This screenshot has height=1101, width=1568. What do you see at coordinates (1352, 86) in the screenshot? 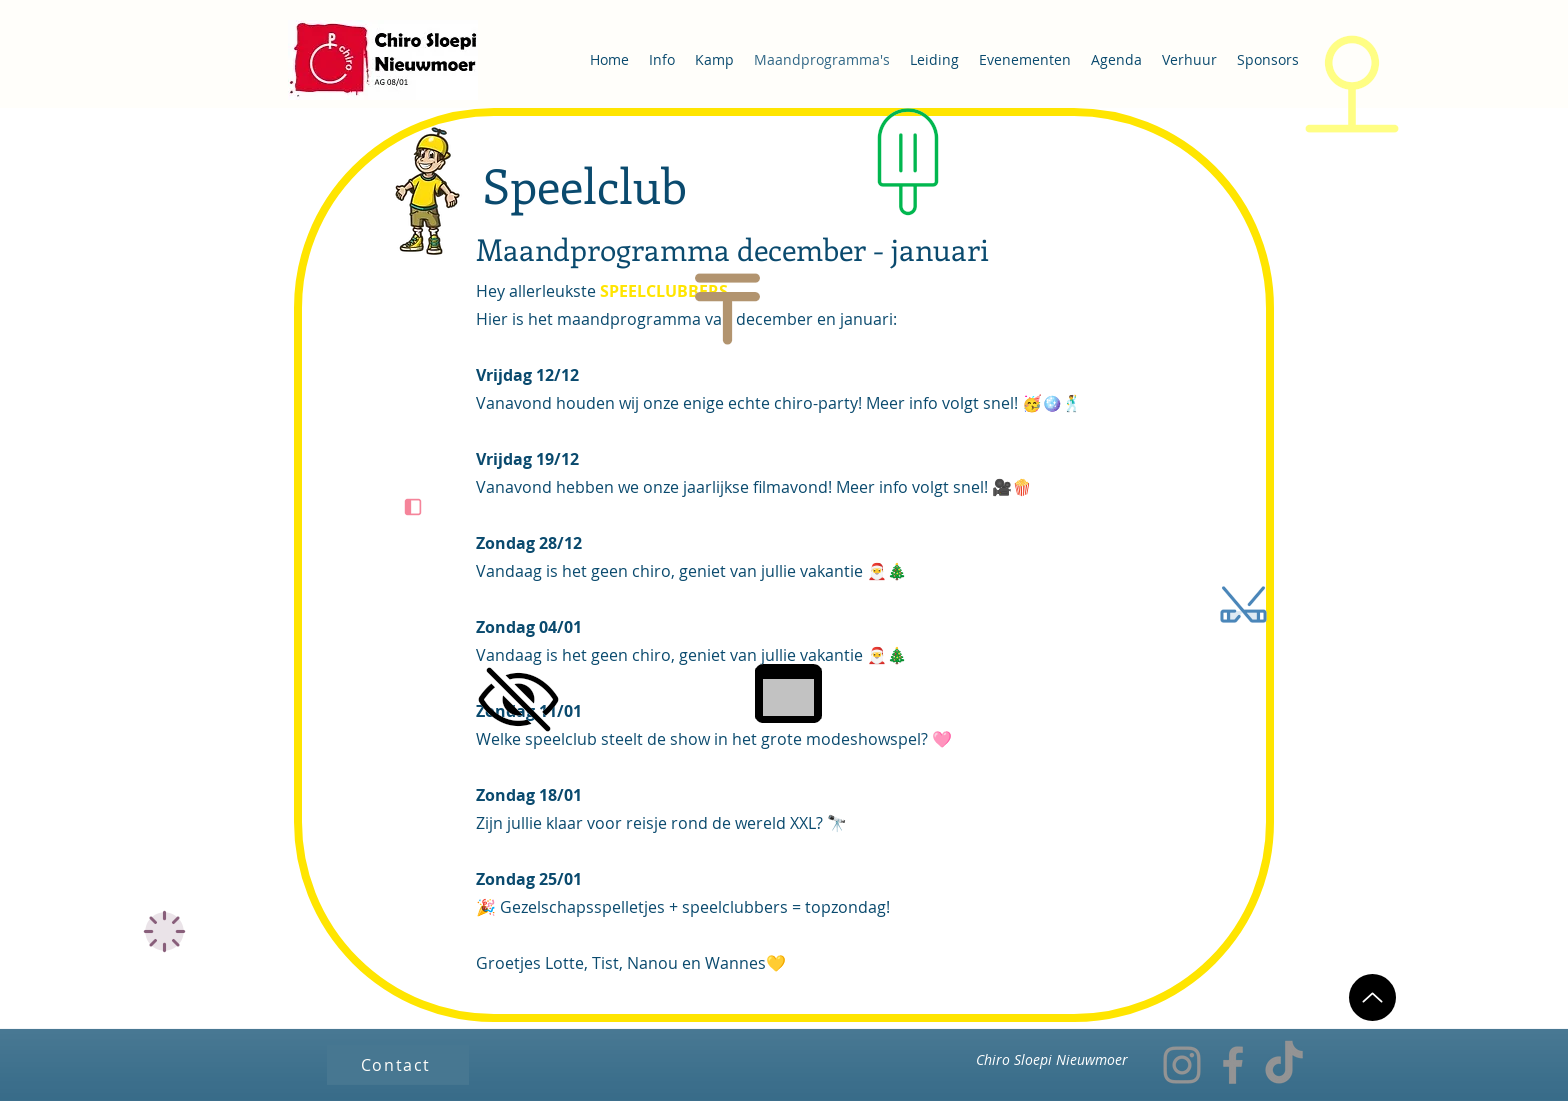
I see `mark a location on the map` at bounding box center [1352, 86].